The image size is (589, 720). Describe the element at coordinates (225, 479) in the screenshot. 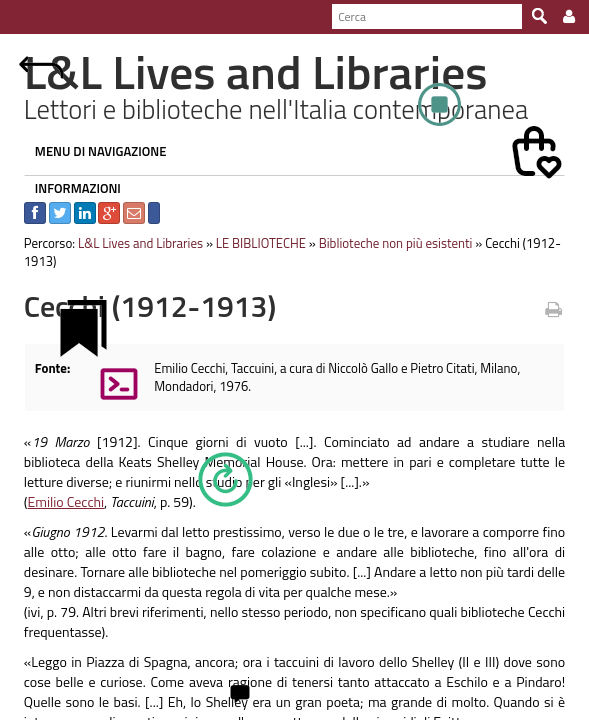

I see `refresh or reload content` at that location.